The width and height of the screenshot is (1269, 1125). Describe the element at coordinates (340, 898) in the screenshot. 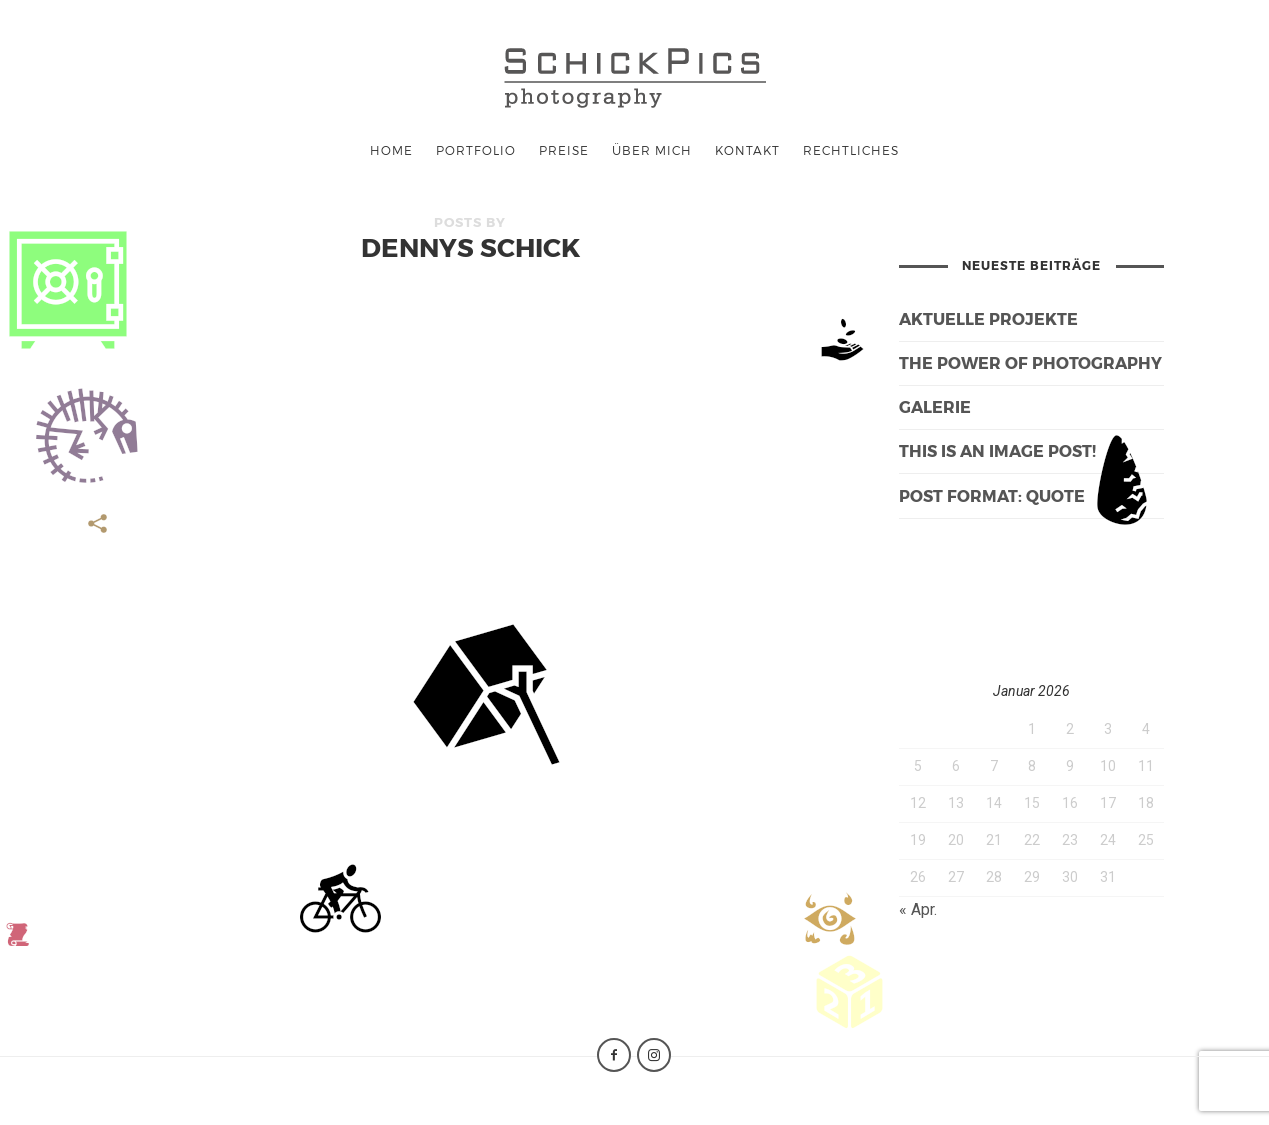

I see `track cycling or biking activity` at that location.